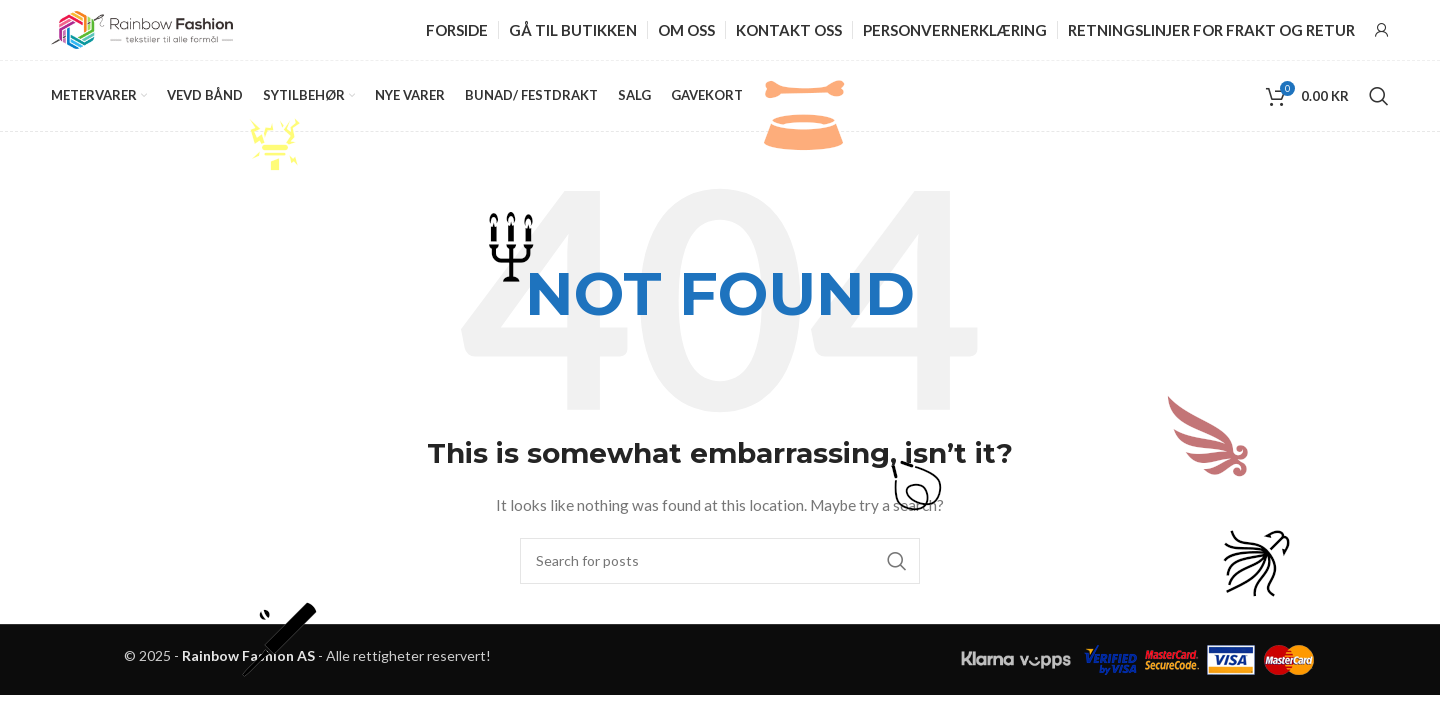 The width and height of the screenshot is (1440, 720). What do you see at coordinates (1257, 563) in the screenshot?
I see `fishing lure or jig equipment icon` at bounding box center [1257, 563].